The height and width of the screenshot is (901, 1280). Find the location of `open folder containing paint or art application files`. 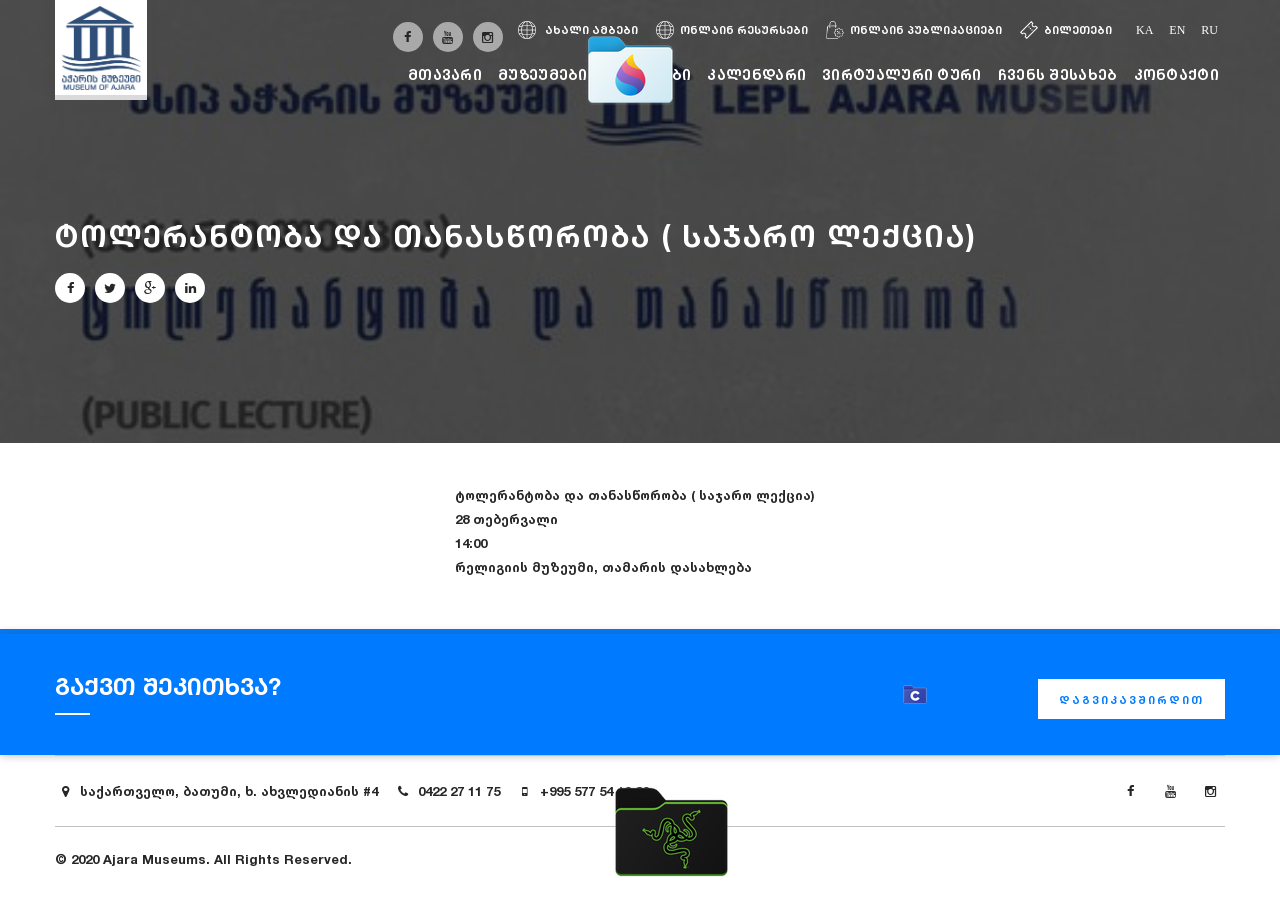

open folder containing paint or art application files is located at coordinates (630, 72).